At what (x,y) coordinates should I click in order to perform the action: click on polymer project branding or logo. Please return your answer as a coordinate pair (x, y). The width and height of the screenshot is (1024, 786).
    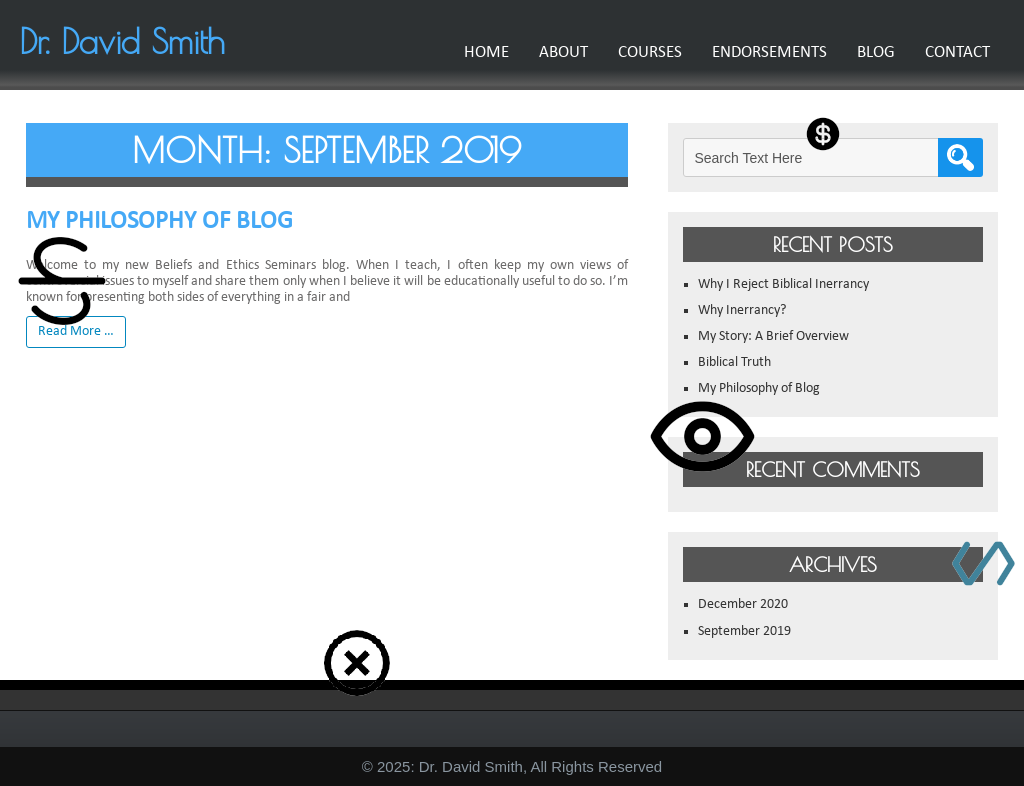
    Looking at the image, I should click on (983, 563).